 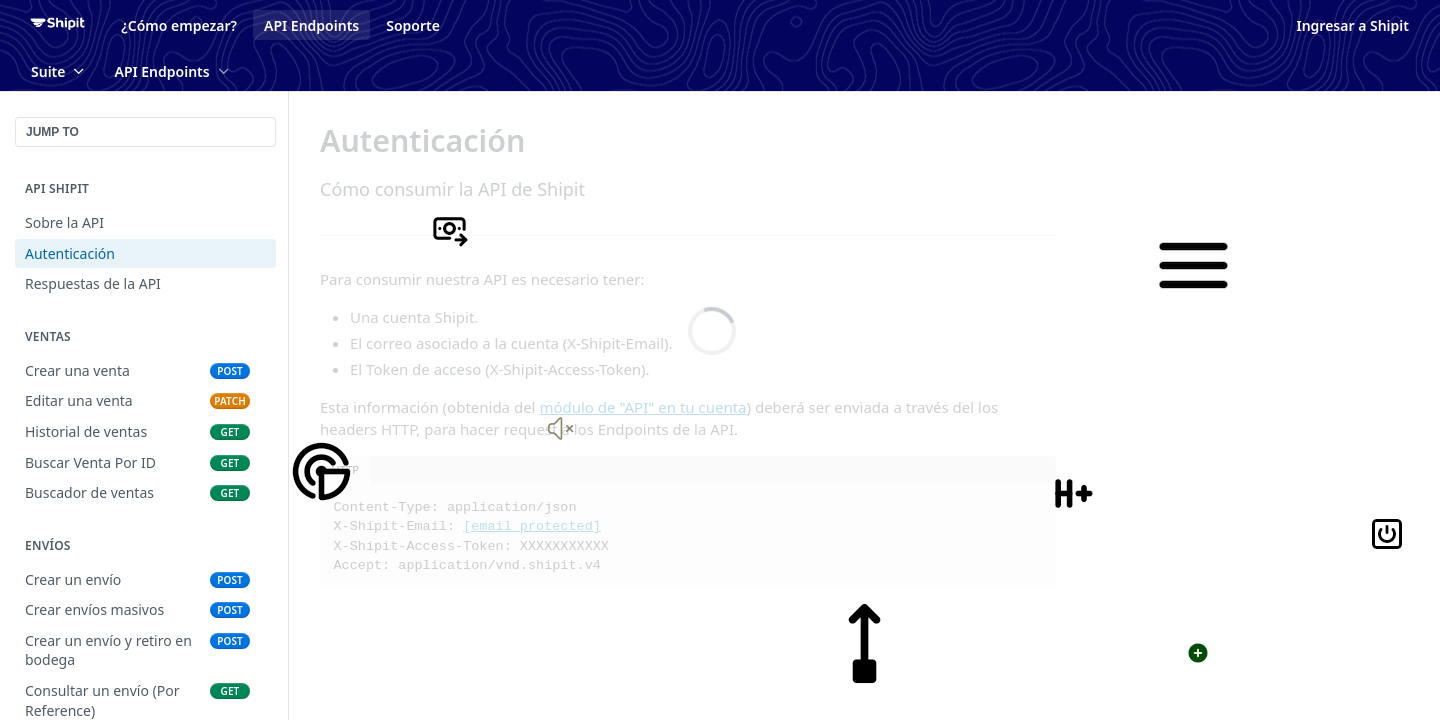 I want to click on indicates H+ (HSPA+) mobile network connection, so click(x=1072, y=493).